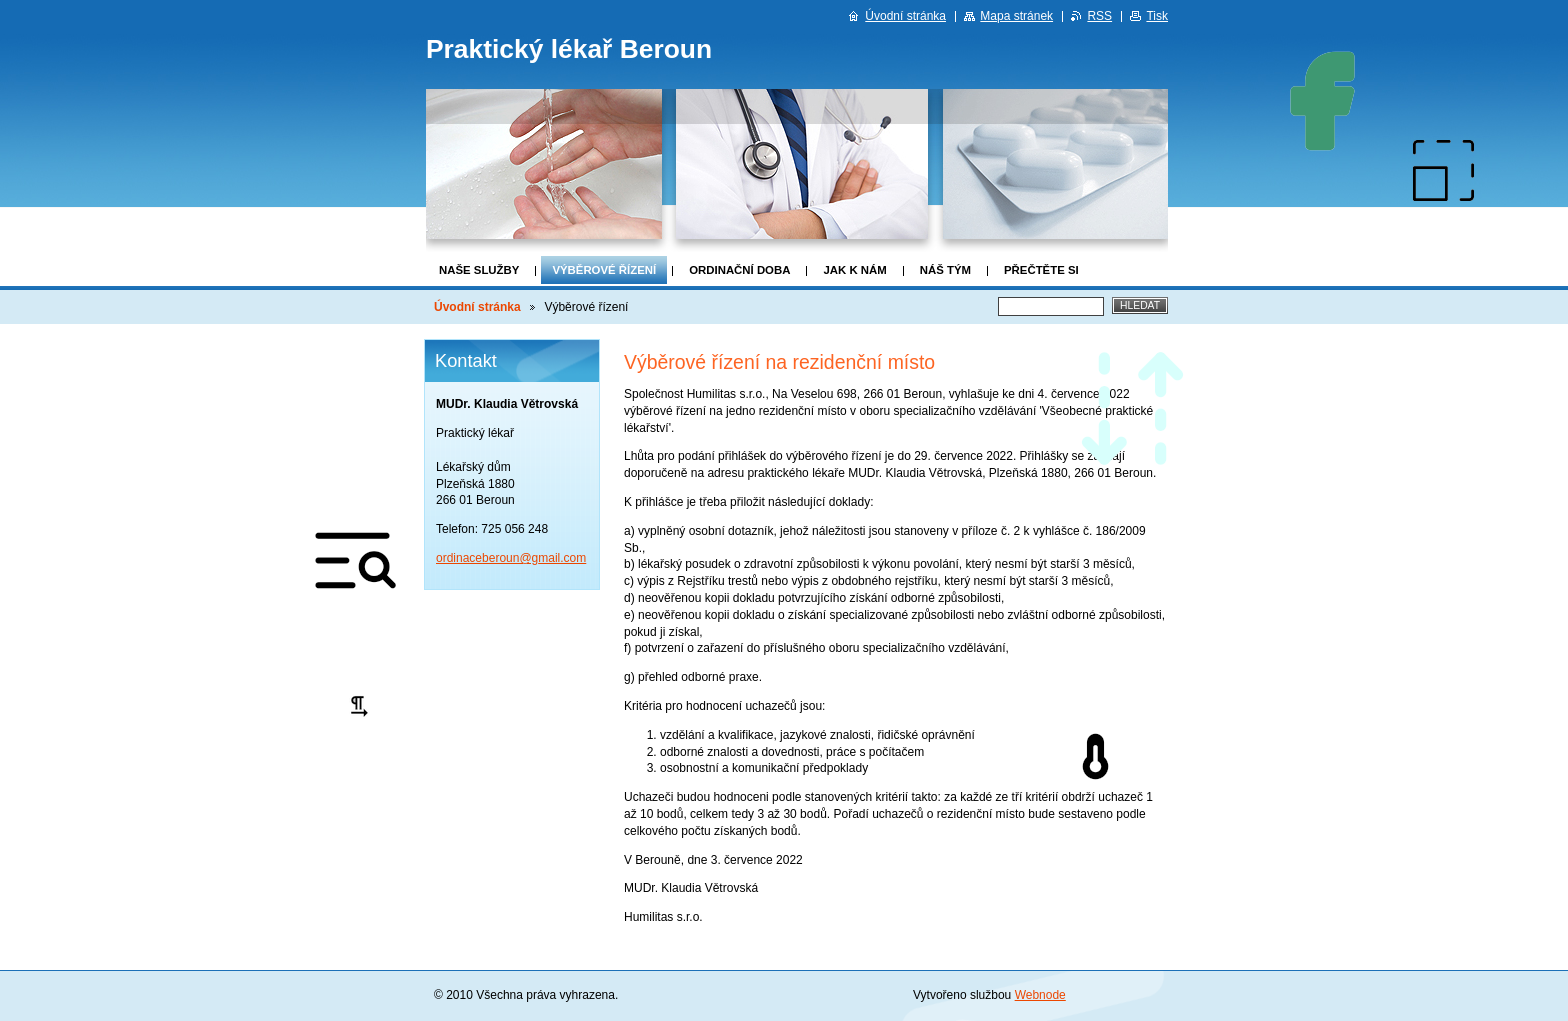 The image size is (1568, 1021). What do you see at coordinates (358, 706) in the screenshot?
I see `set text direction to left-to-right` at bounding box center [358, 706].